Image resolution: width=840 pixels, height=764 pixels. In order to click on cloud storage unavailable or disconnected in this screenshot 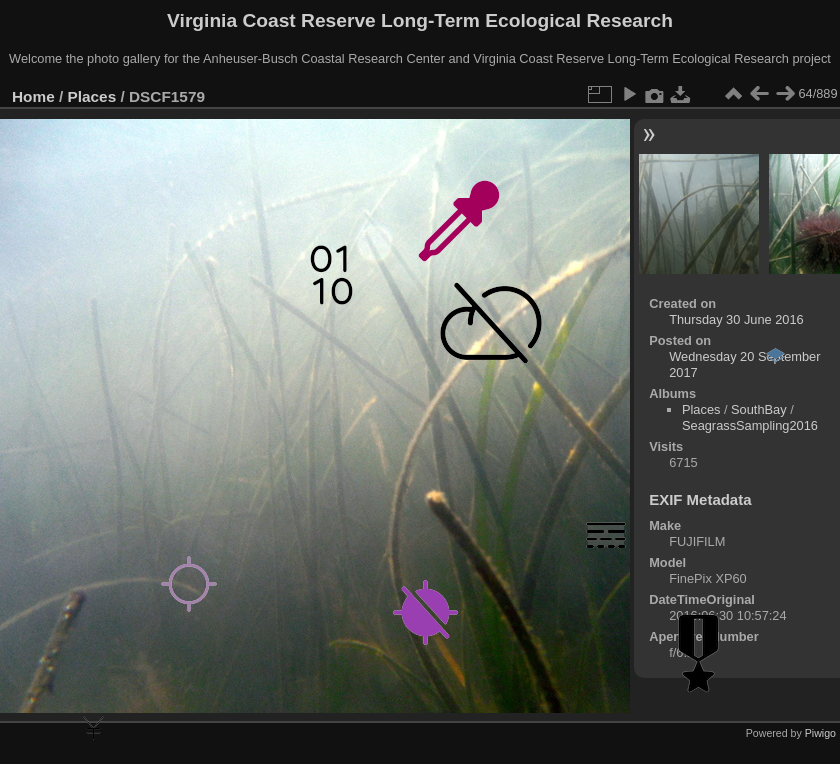, I will do `click(491, 323)`.